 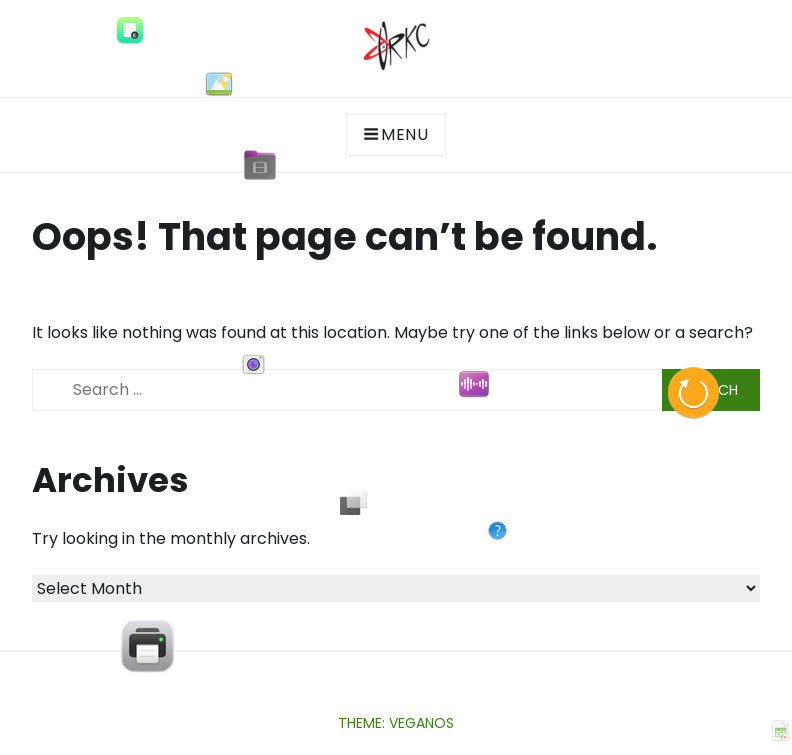 What do you see at coordinates (253, 364) in the screenshot?
I see `open cheese webcam application` at bounding box center [253, 364].